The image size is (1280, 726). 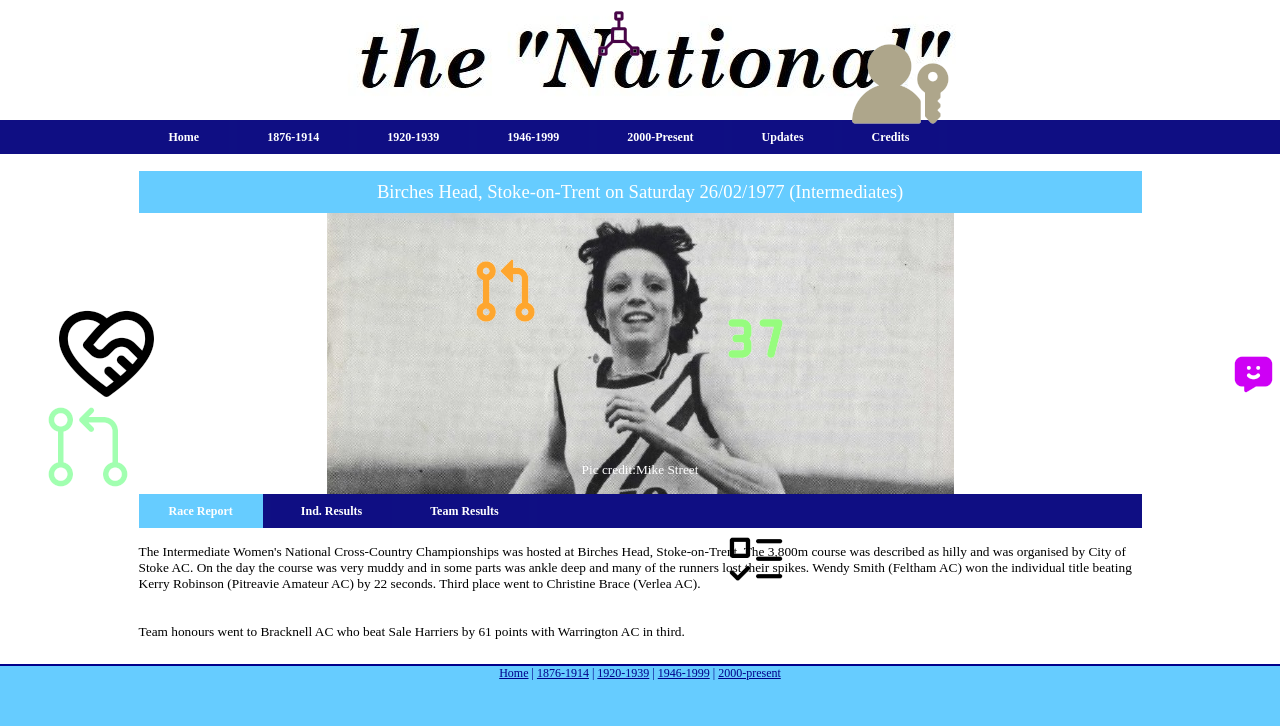 I want to click on create a new pull request, so click(x=88, y=447).